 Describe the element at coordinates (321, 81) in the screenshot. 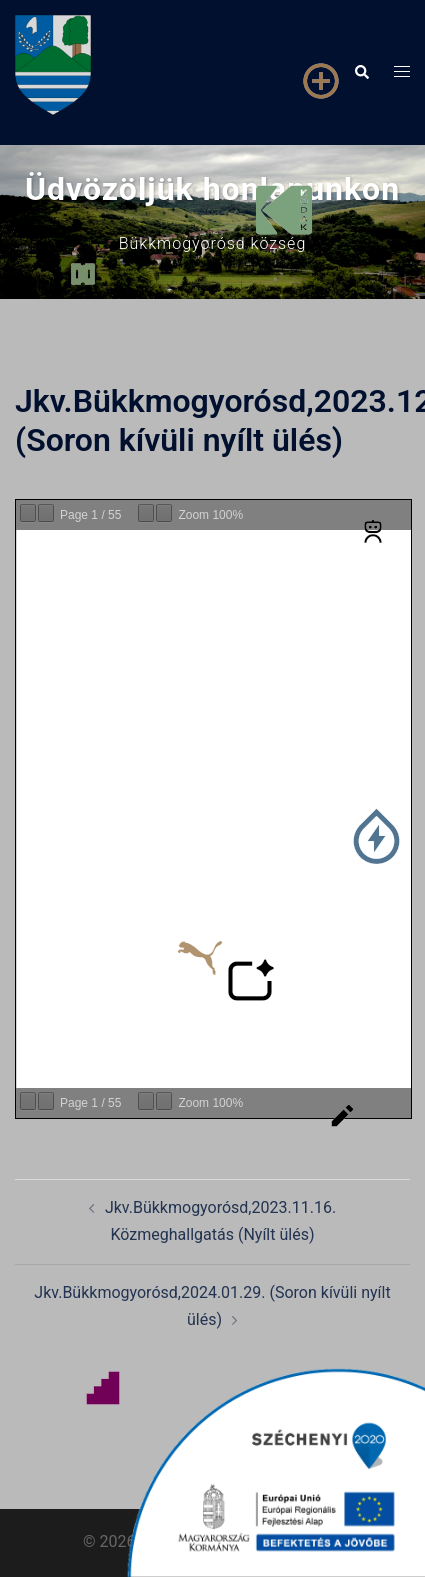

I see `add a new item` at that location.